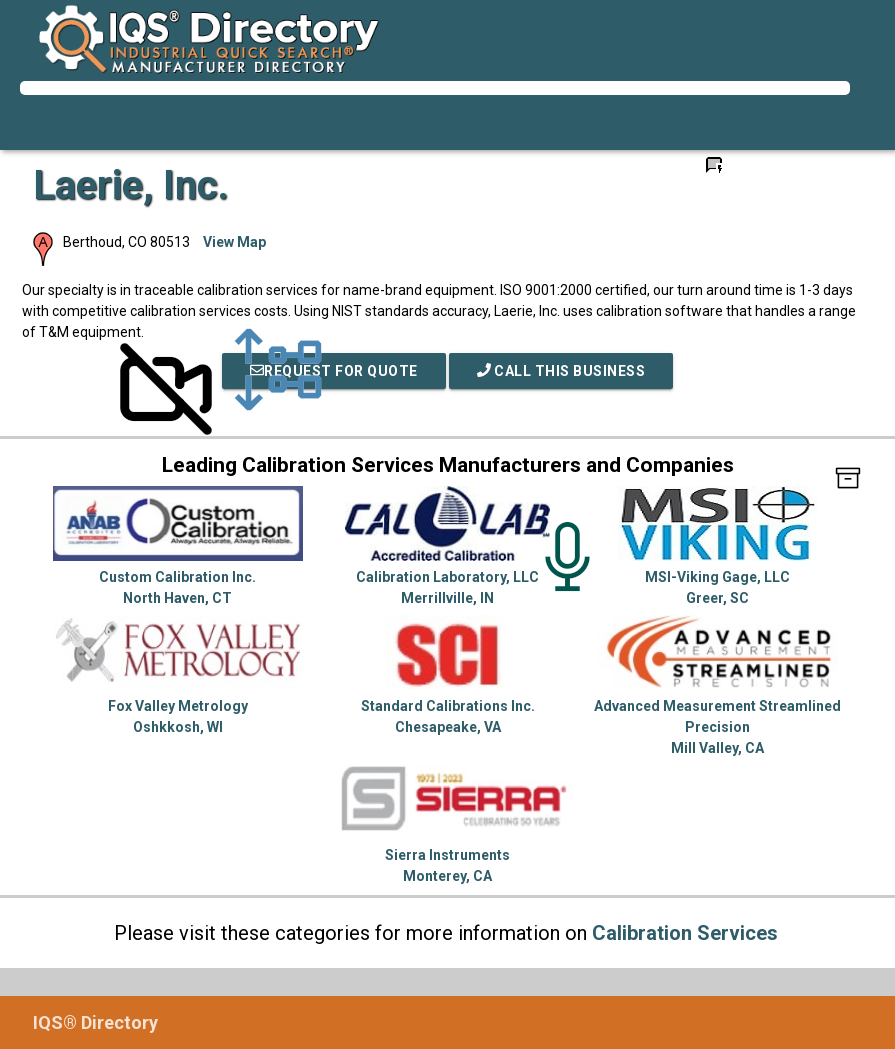 This screenshot has width=895, height=1049. I want to click on ungroup items by reference type, so click(280, 369).